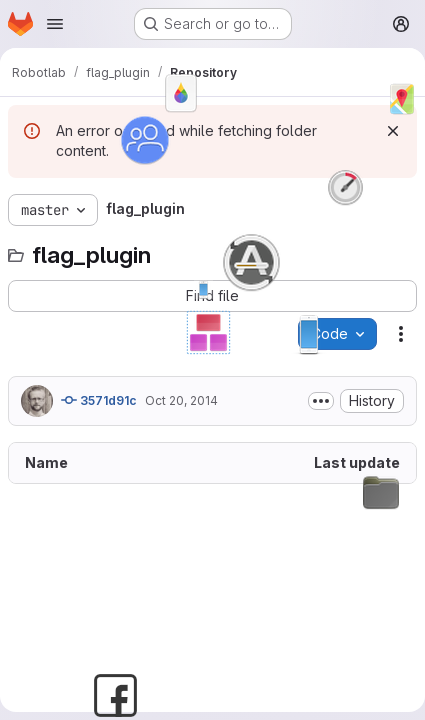  What do you see at coordinates (203, 289) in the screenshot?
I see `connect or sync a white iPhone device` at bounding box center [203, 289].